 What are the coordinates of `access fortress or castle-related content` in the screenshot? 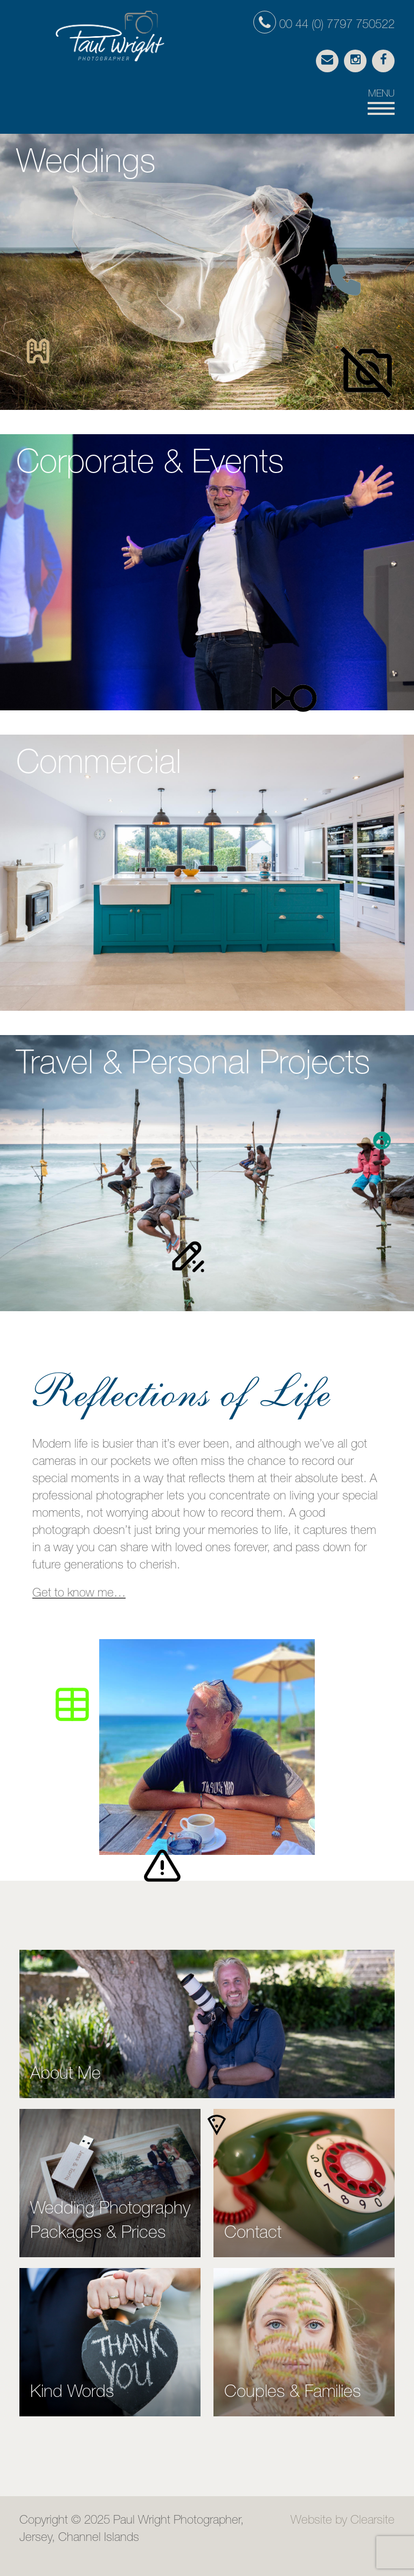 It's located at (38, 351).